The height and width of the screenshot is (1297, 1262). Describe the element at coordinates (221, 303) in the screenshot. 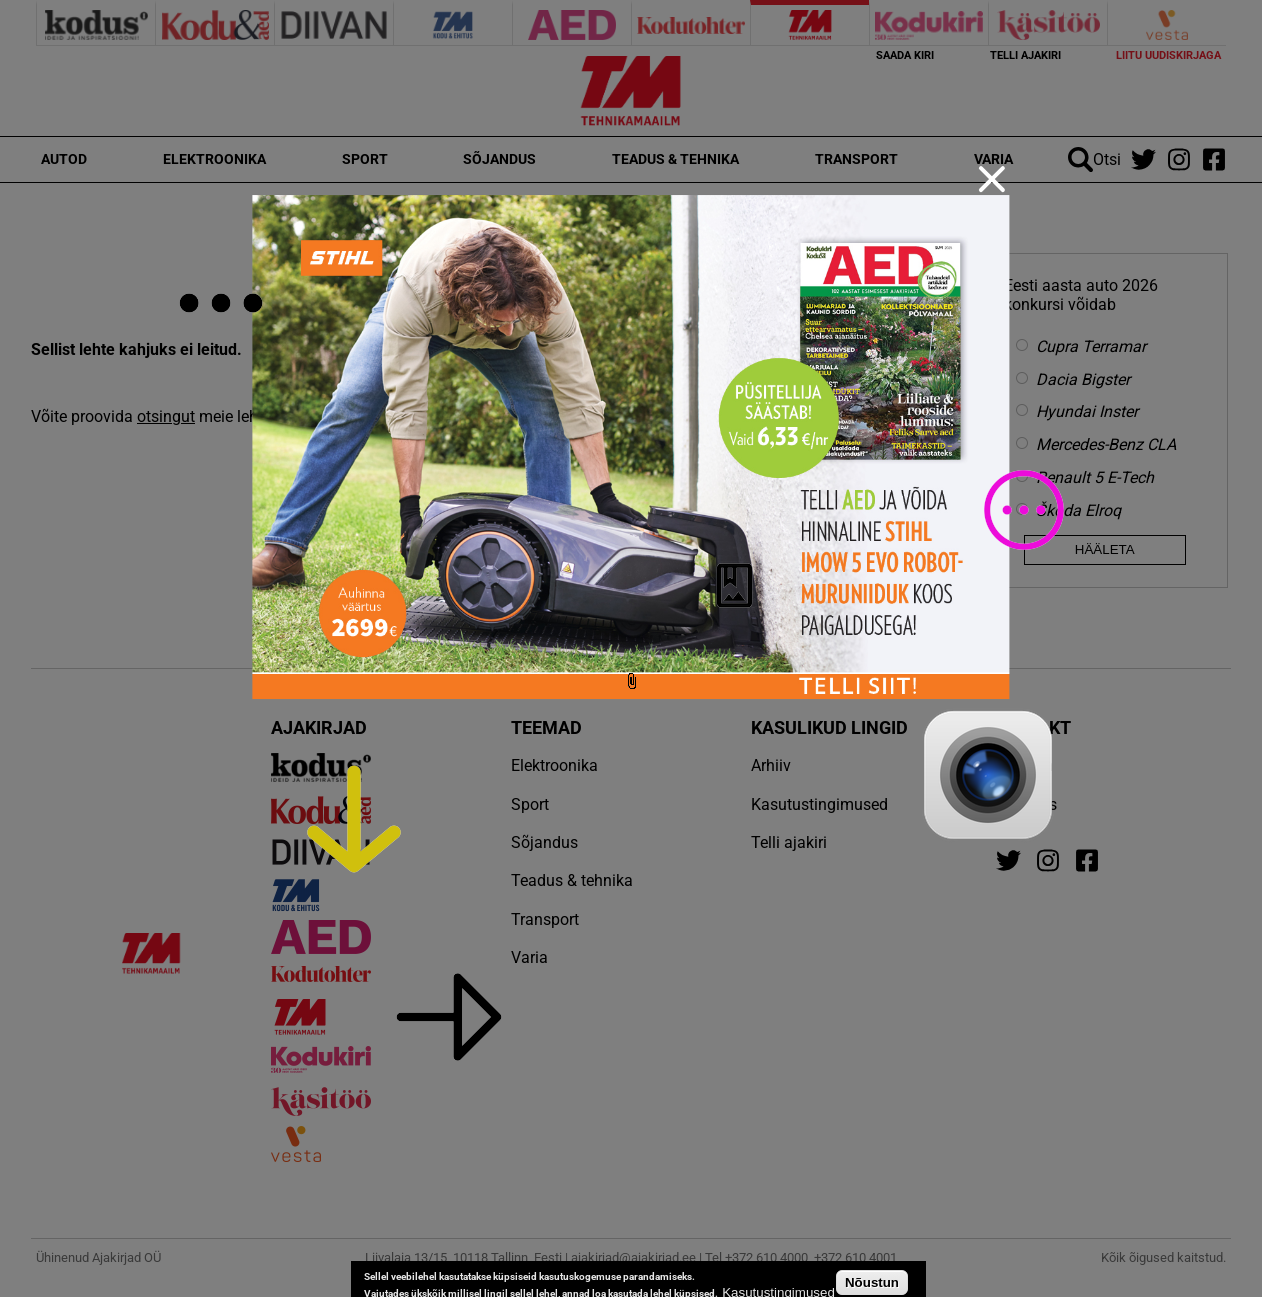

I see `access more options or actions` at that location.